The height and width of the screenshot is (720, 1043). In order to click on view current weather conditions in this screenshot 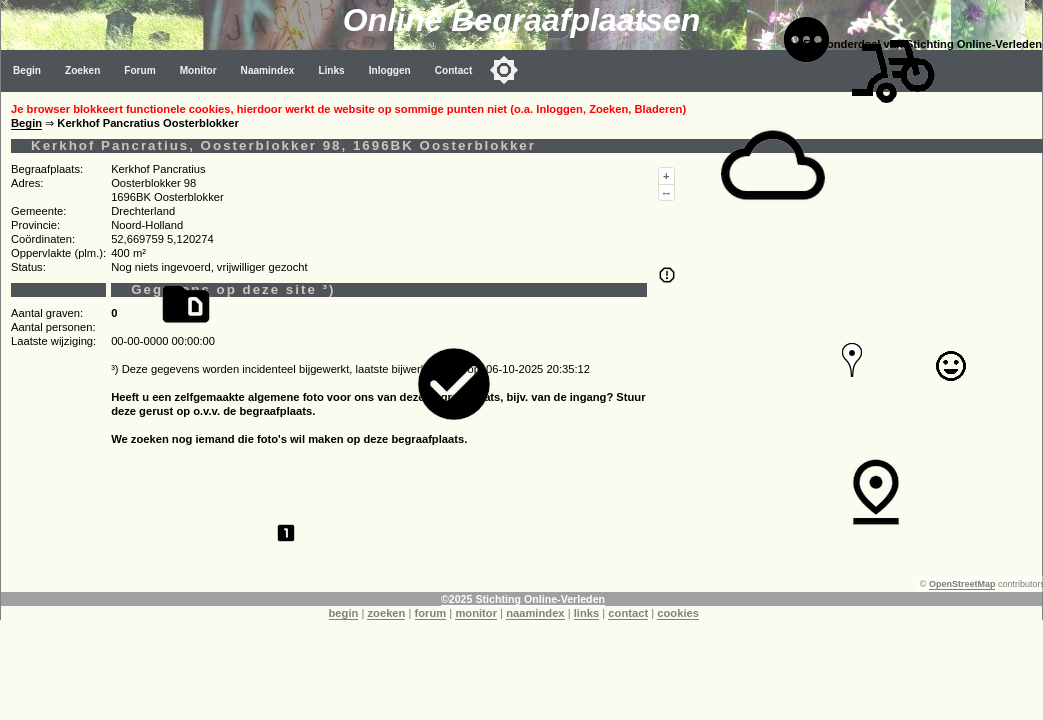, I will do `click(773, 165)`.